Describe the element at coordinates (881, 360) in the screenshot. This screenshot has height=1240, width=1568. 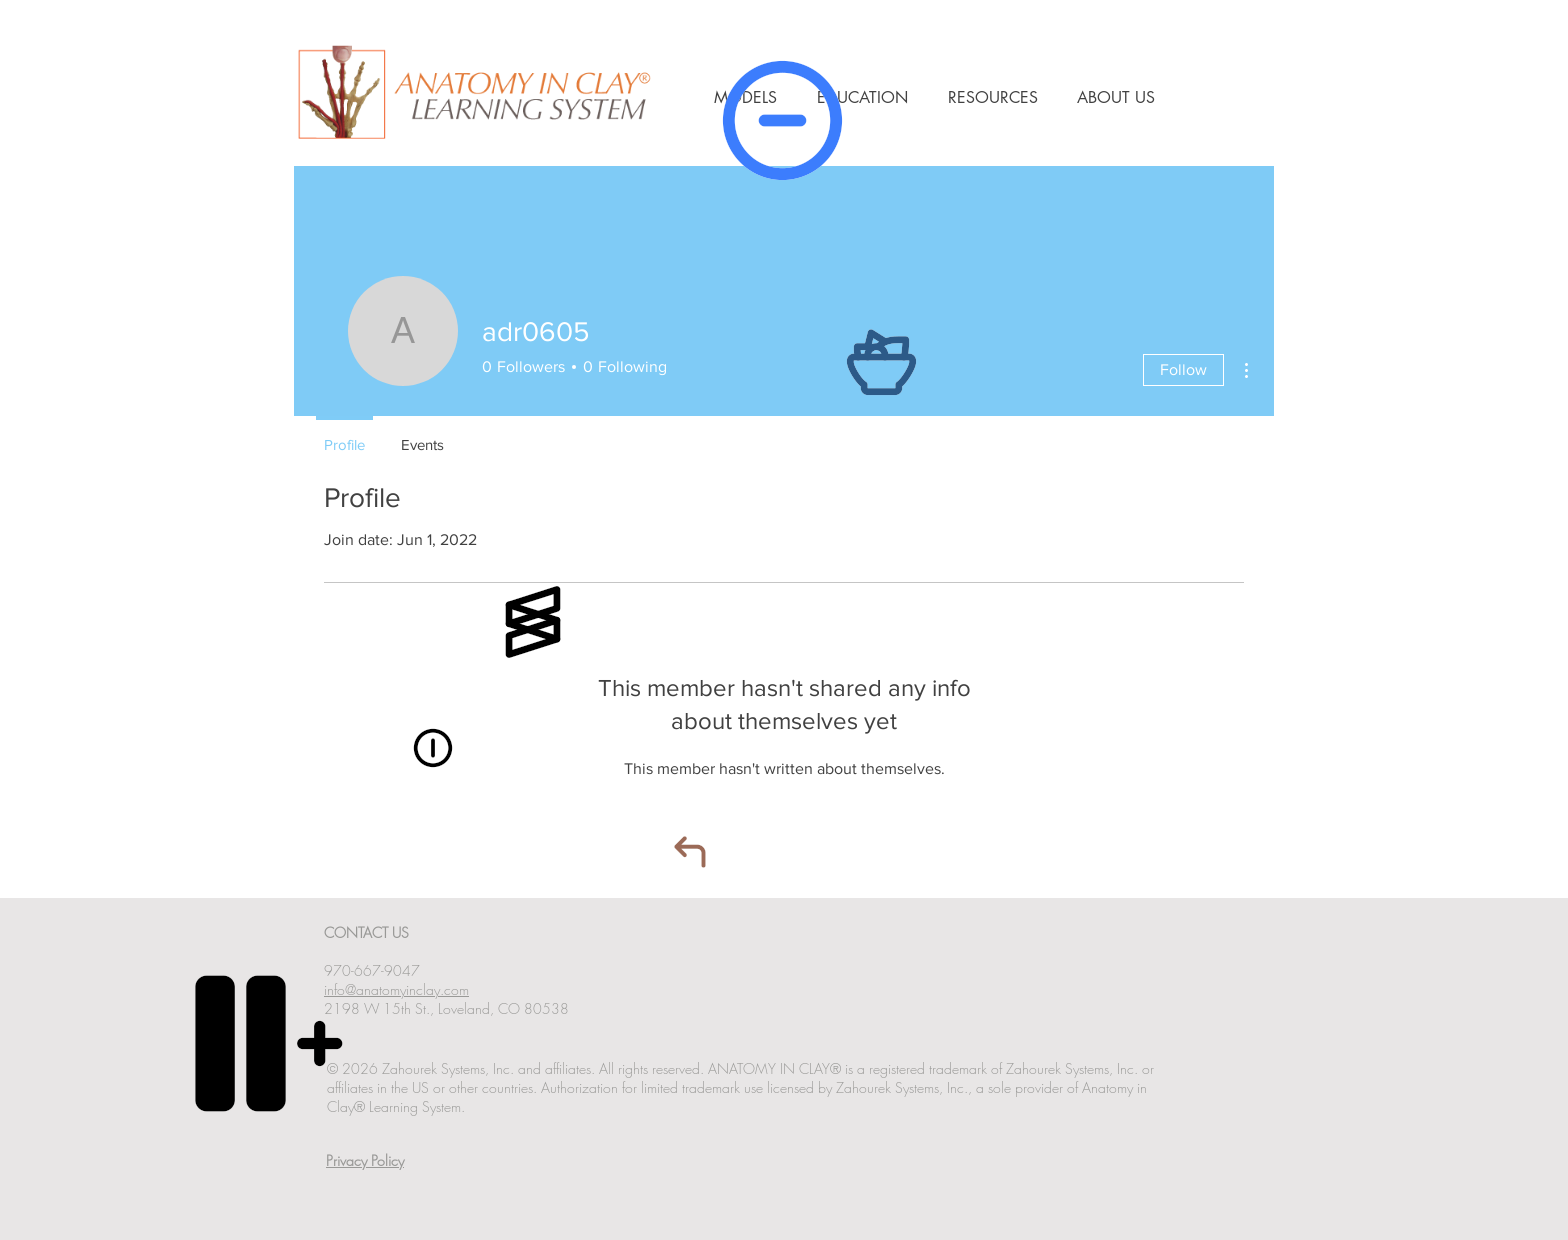
I see `view salad or healthy food options` at that location.